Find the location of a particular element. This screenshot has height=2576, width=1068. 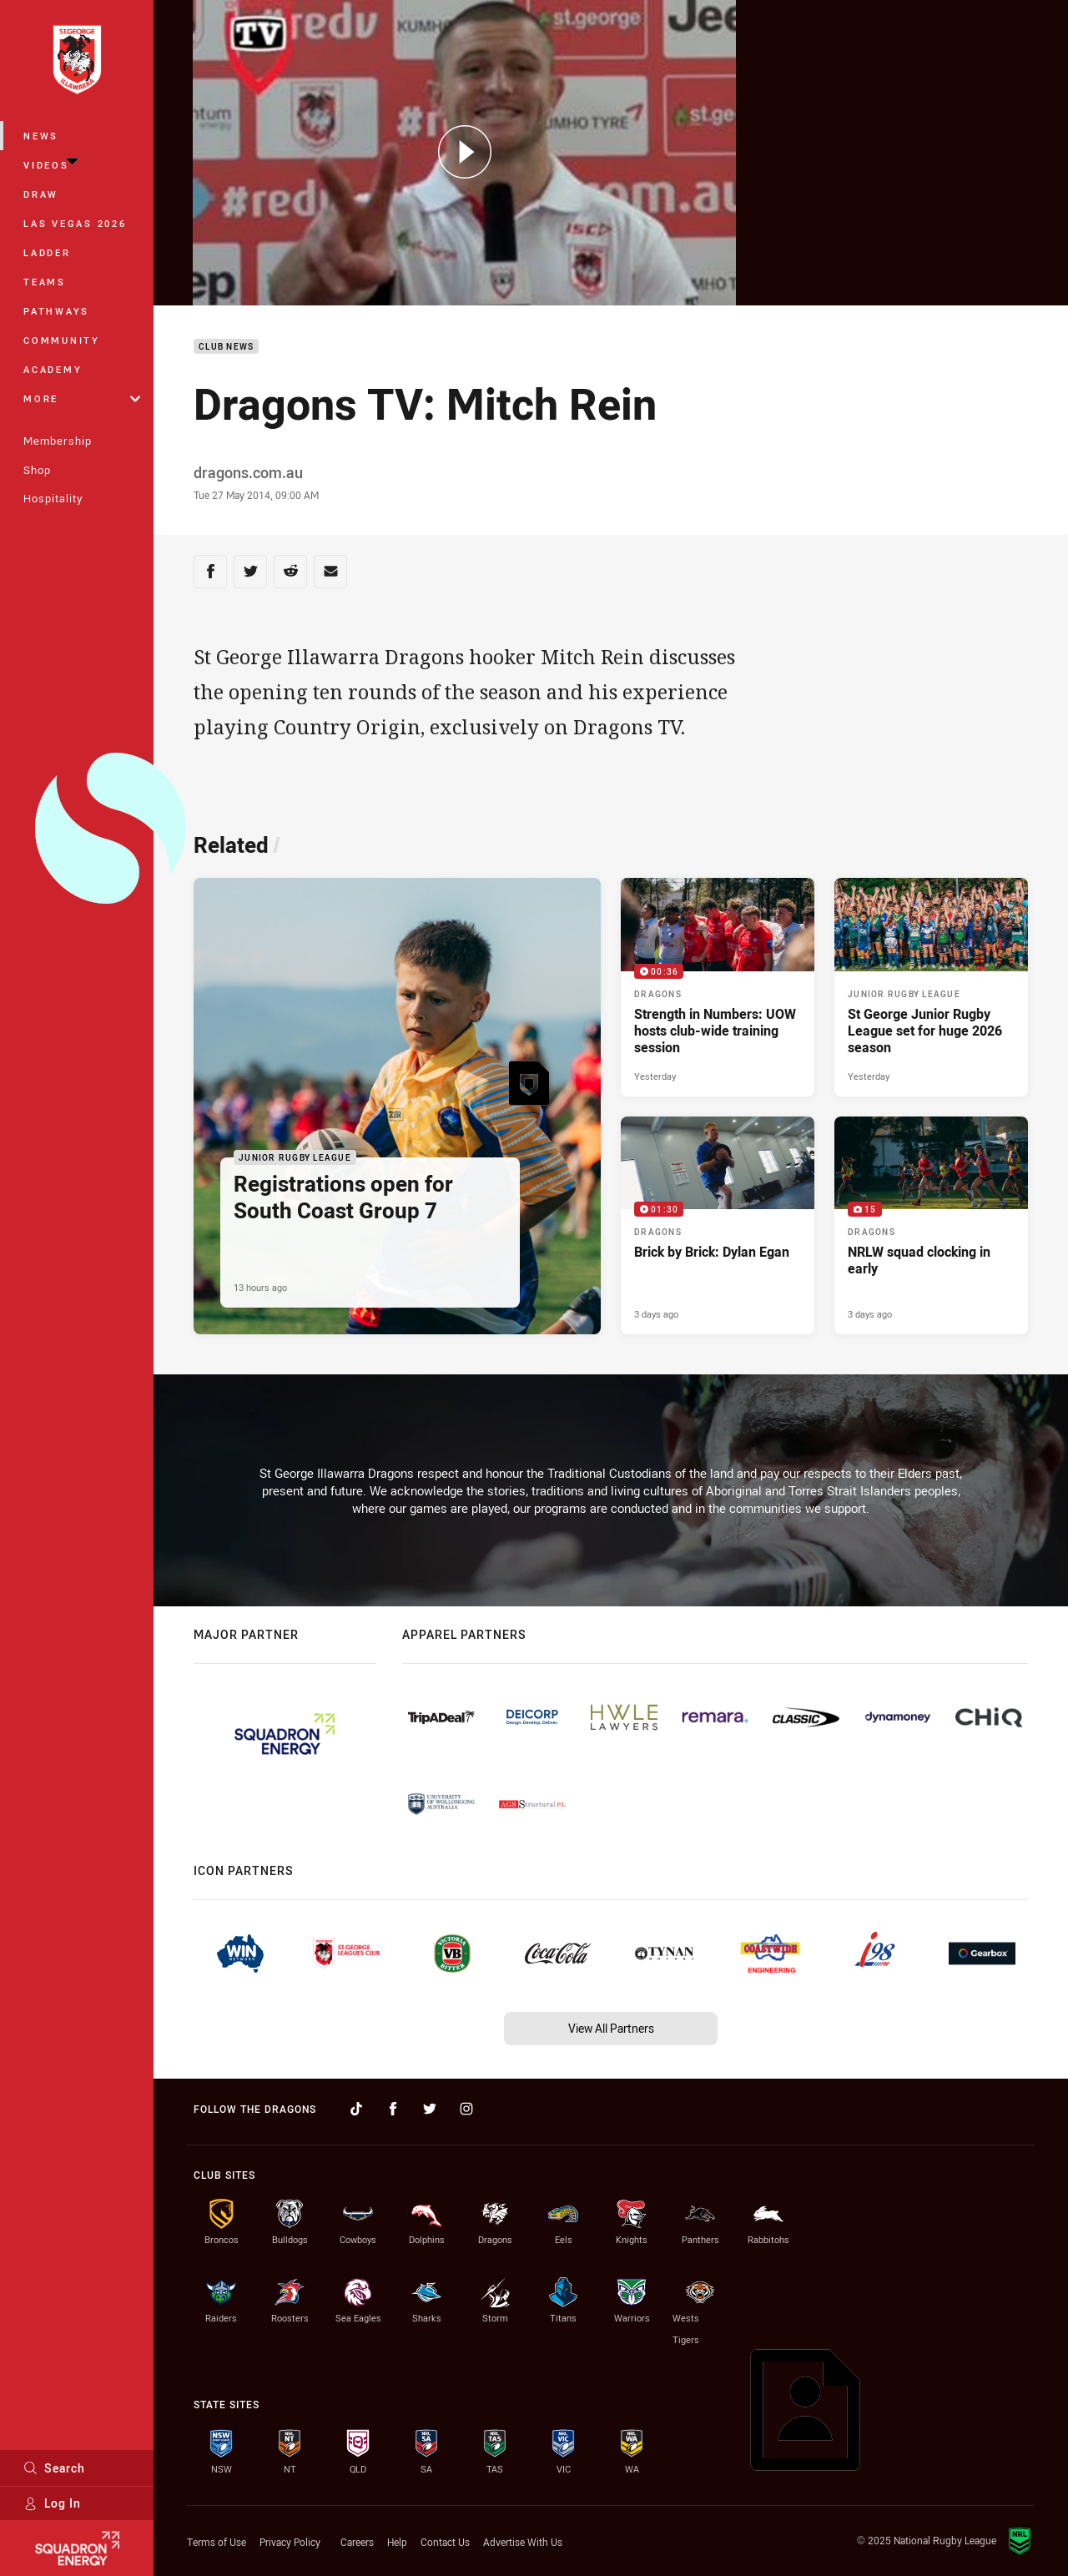

open simplenote app is located at coordinates (110, 828).